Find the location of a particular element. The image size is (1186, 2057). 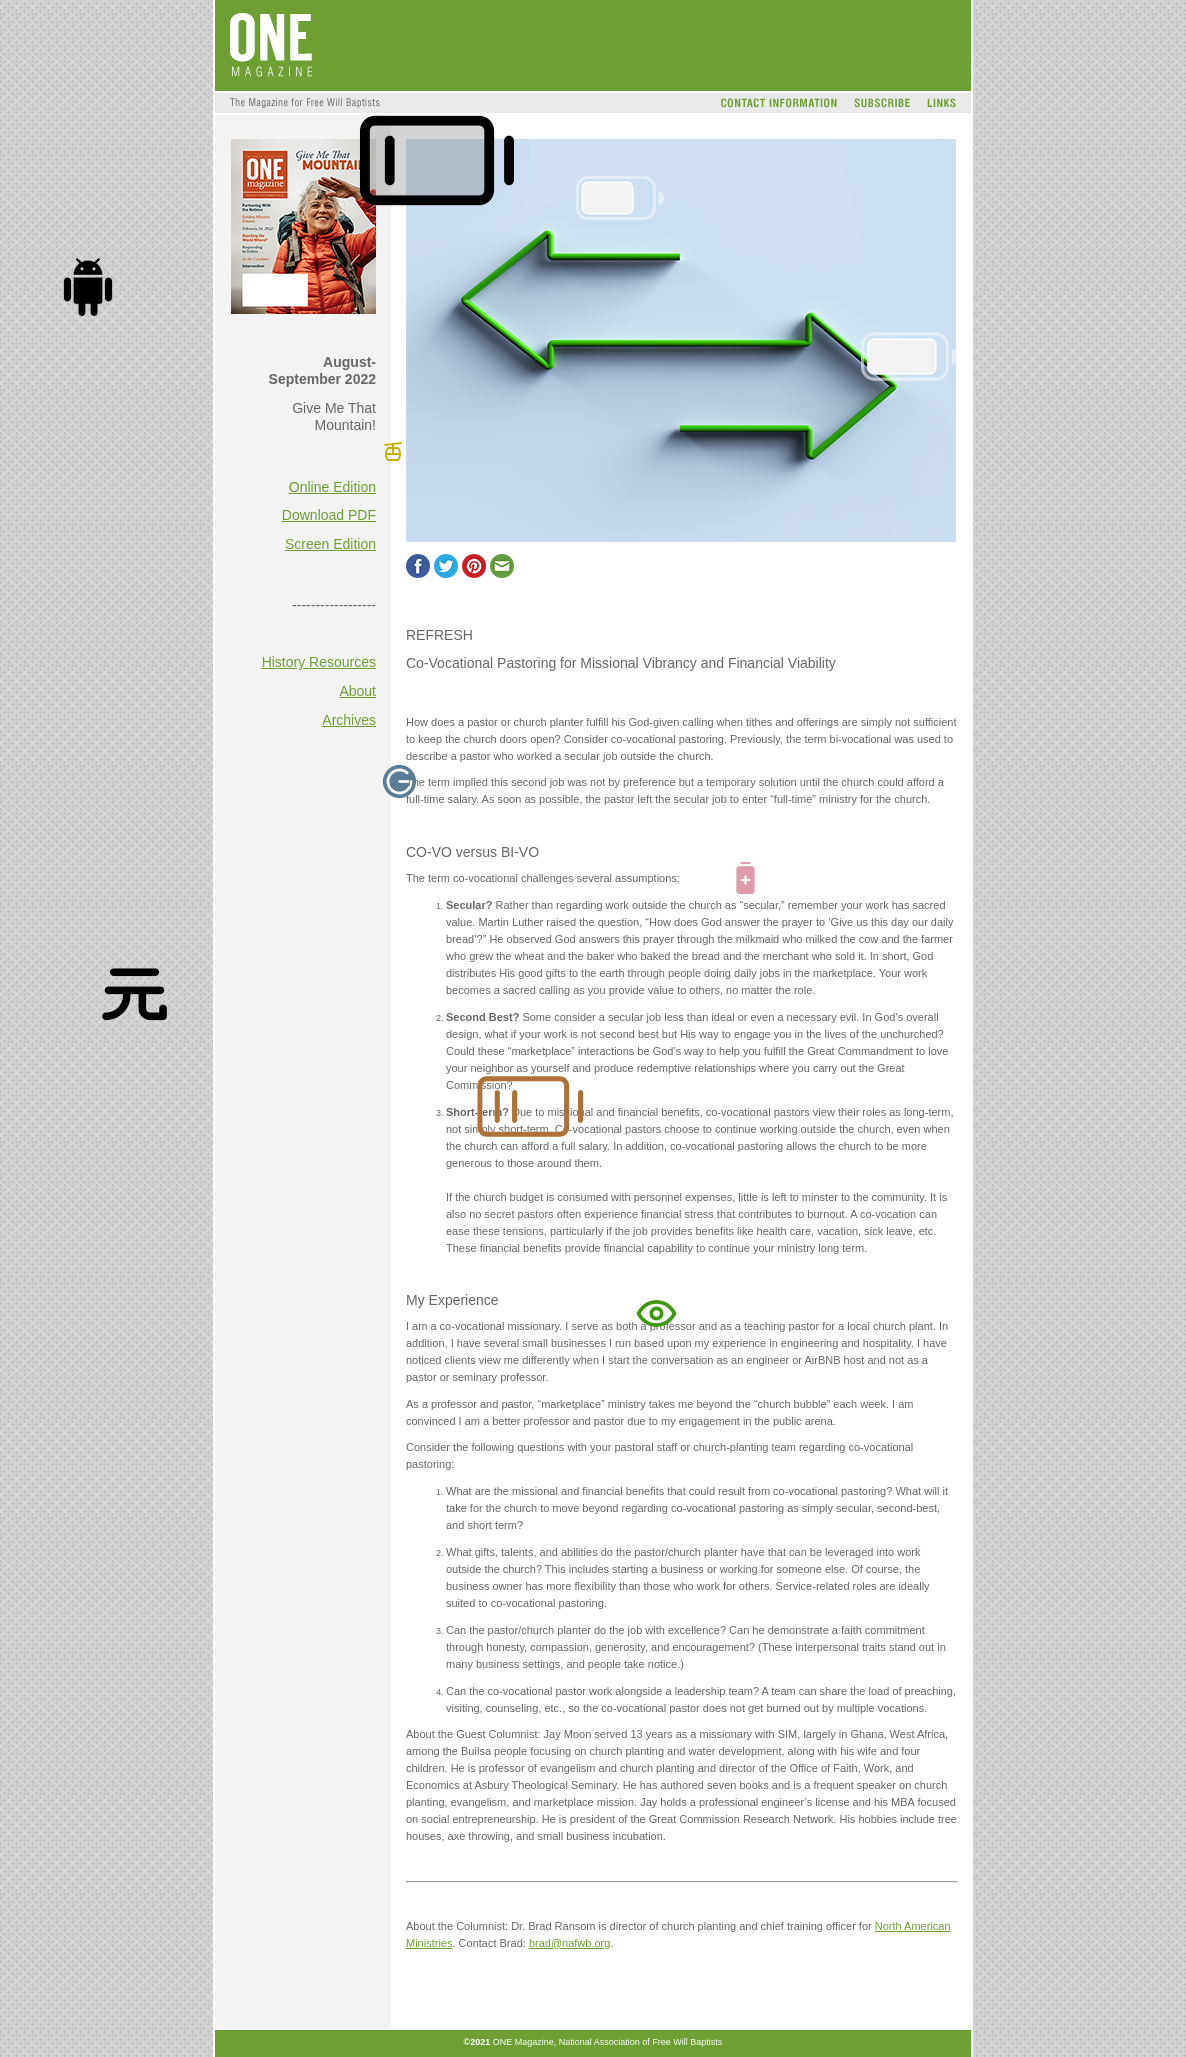

indicates battery at 70% charge is located at coordinates (620, 198).